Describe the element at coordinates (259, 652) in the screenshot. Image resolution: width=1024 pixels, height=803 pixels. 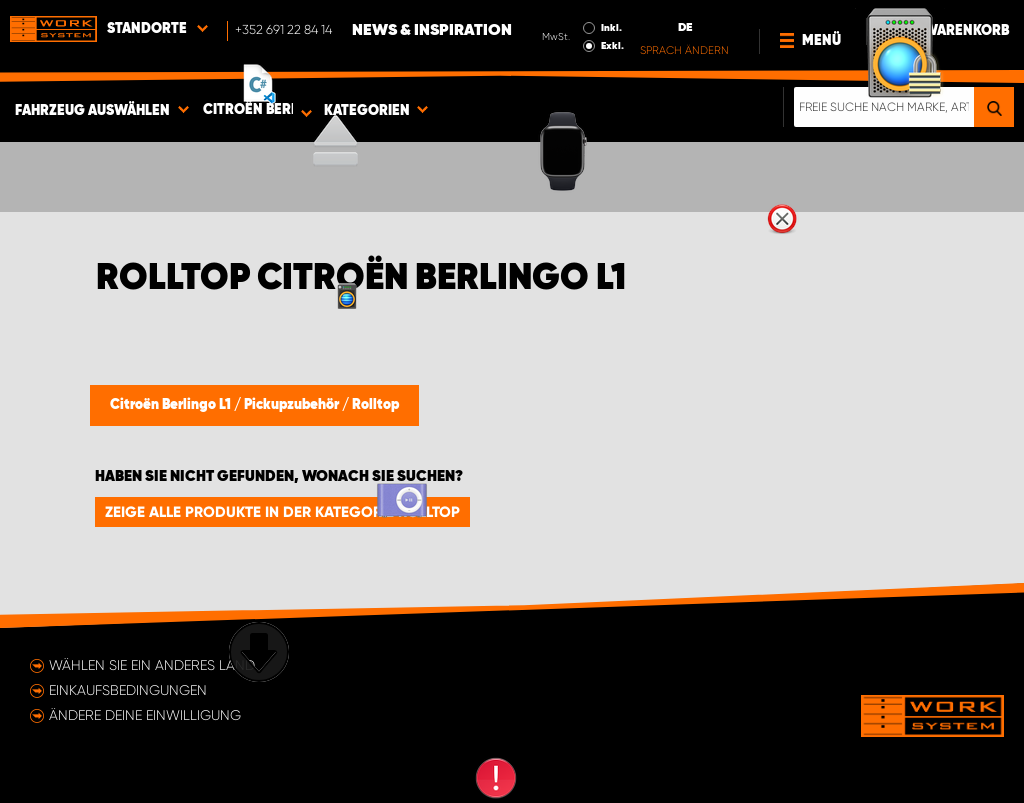
I see `access your downloads folder` at that location.